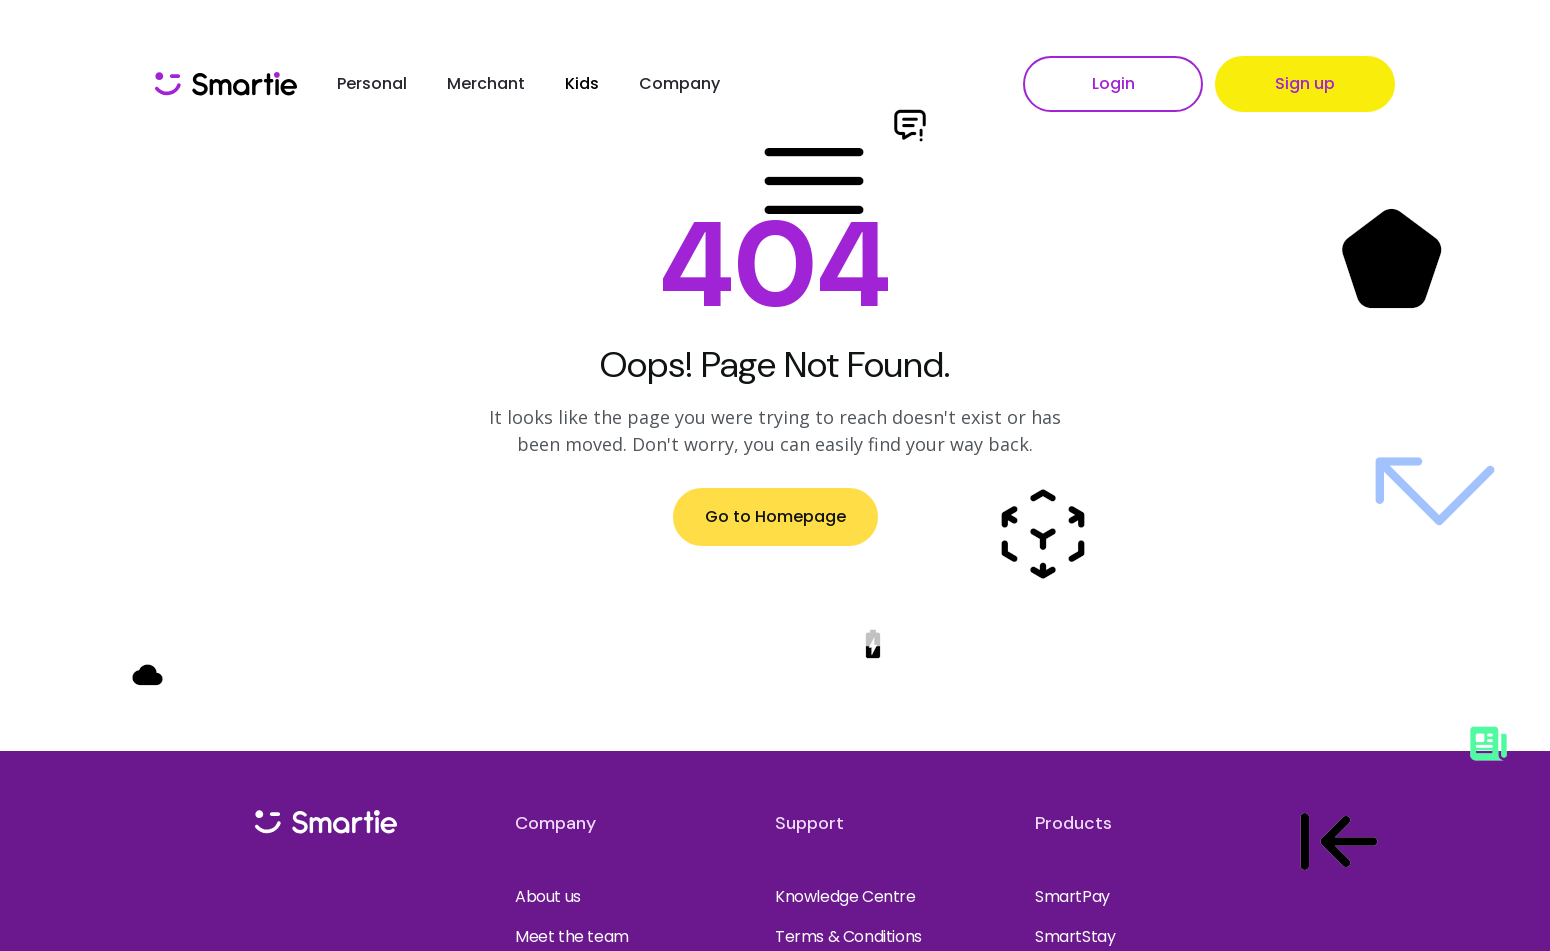 The height and width of the screenshot is (951, 1550). Describe the element at coordinates (1043, 534) in the screenshot. I see `view 3D model or object` at that location.